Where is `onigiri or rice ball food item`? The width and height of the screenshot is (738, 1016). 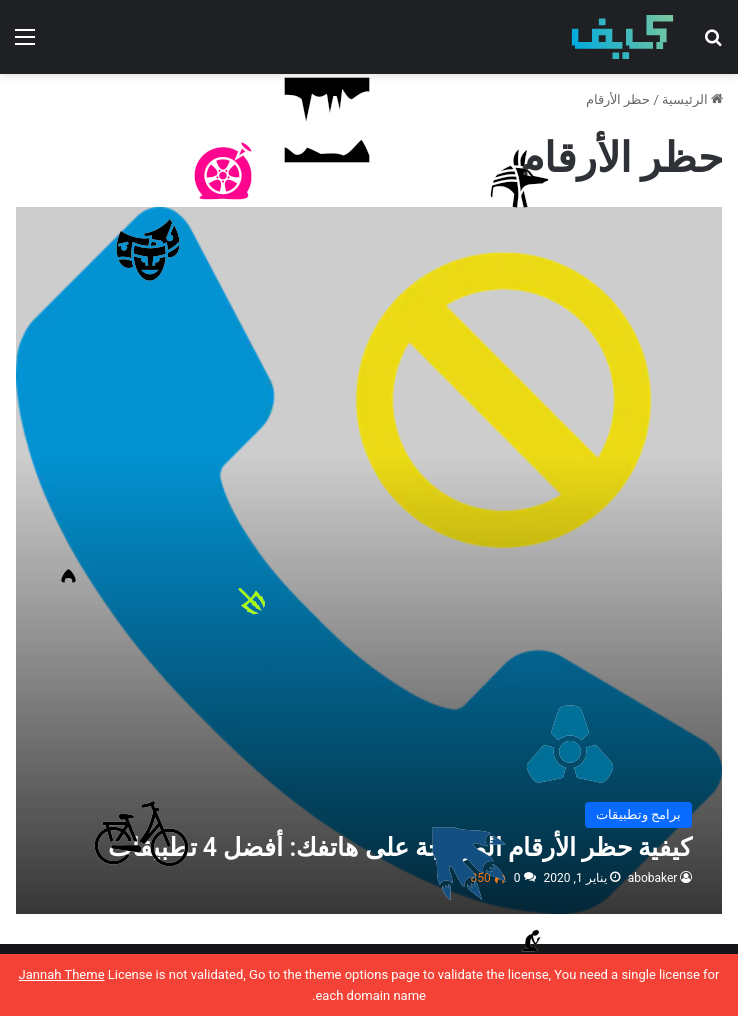
onigiri or rice ball food item is located at coordinates (68, 575).